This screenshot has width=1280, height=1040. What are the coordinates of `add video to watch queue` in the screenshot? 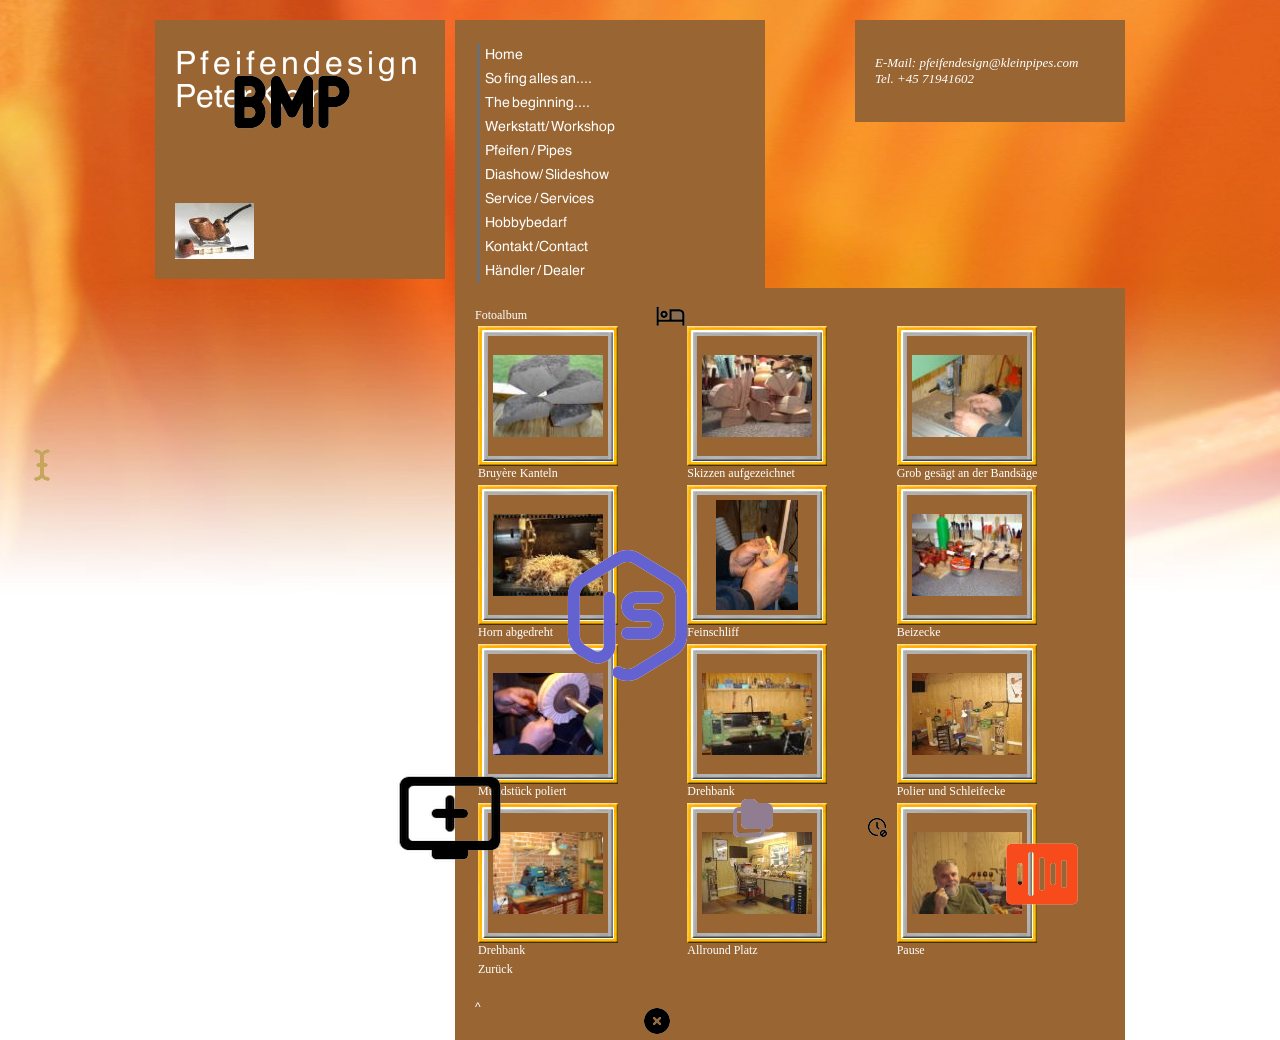 It's located at (450, 818).